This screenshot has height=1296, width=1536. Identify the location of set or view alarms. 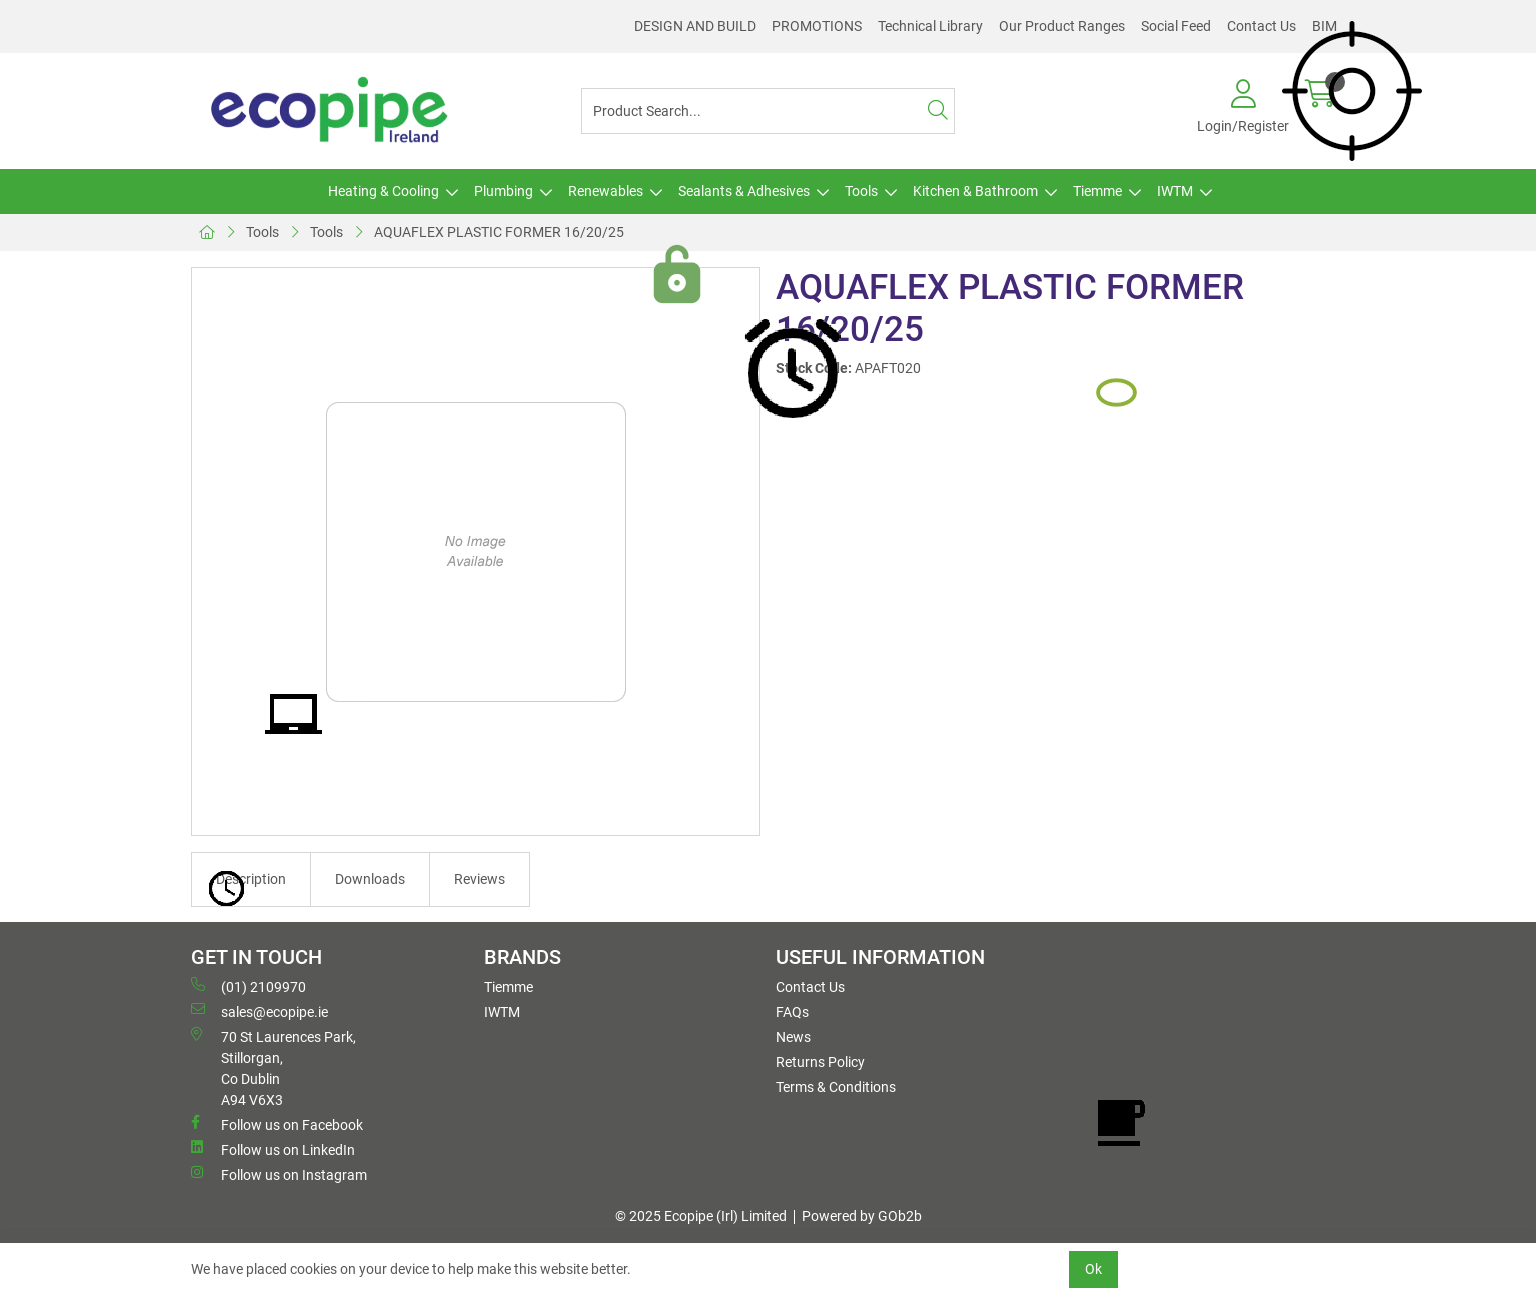
(793, 368).